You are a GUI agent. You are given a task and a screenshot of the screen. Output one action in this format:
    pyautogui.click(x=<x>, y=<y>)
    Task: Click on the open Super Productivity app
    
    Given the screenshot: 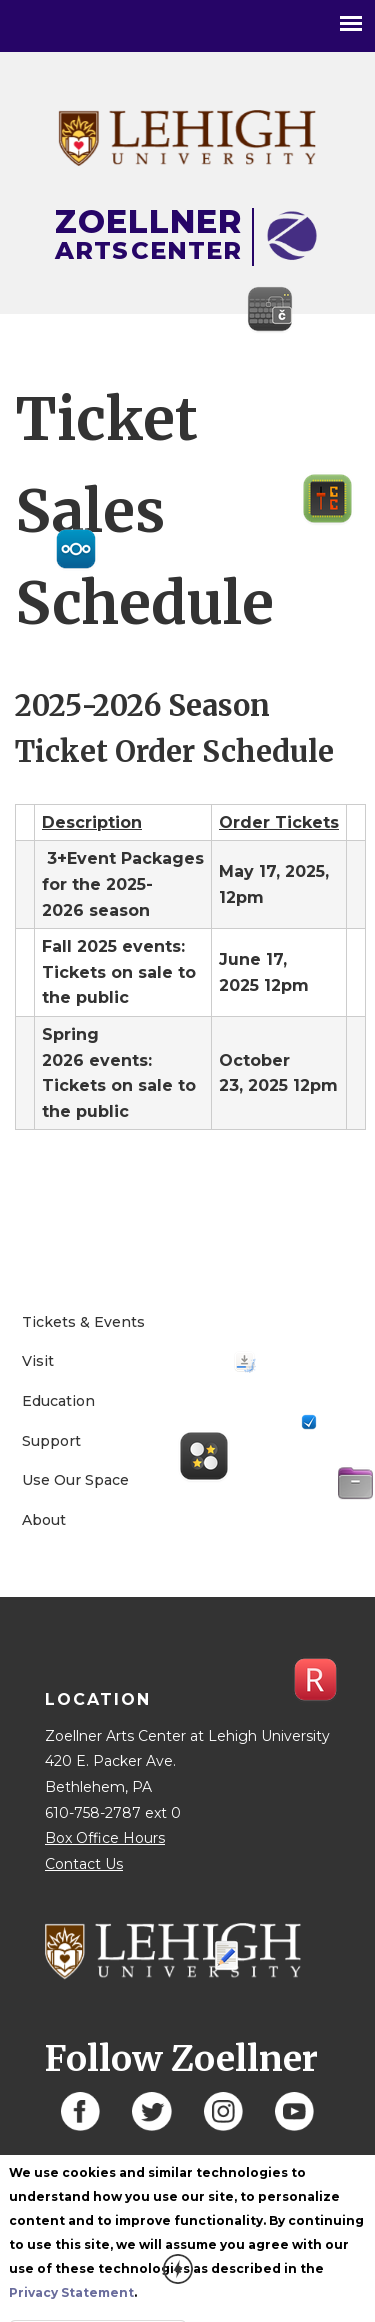 What is the action you would take?
    pyautogui.click(x=309, y=1422)
    